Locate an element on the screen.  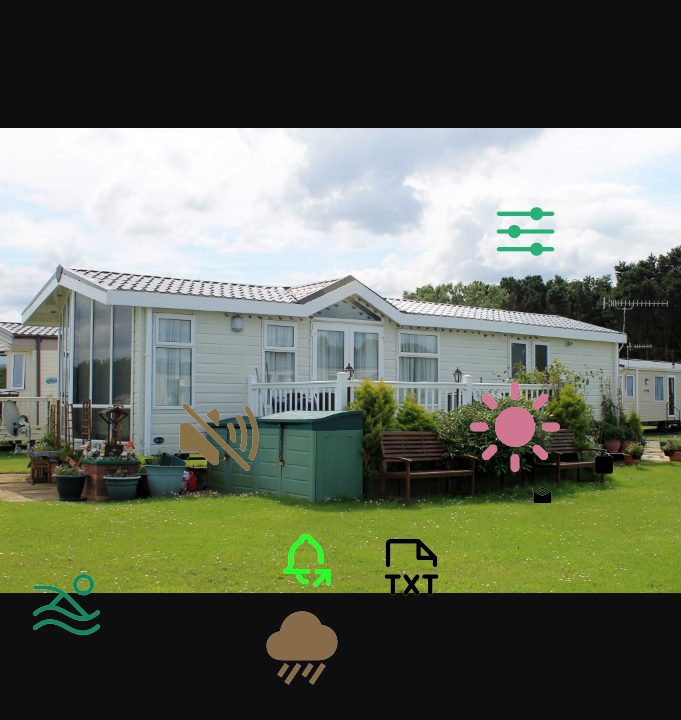
share notification settings is located at coordinates (306, 559).